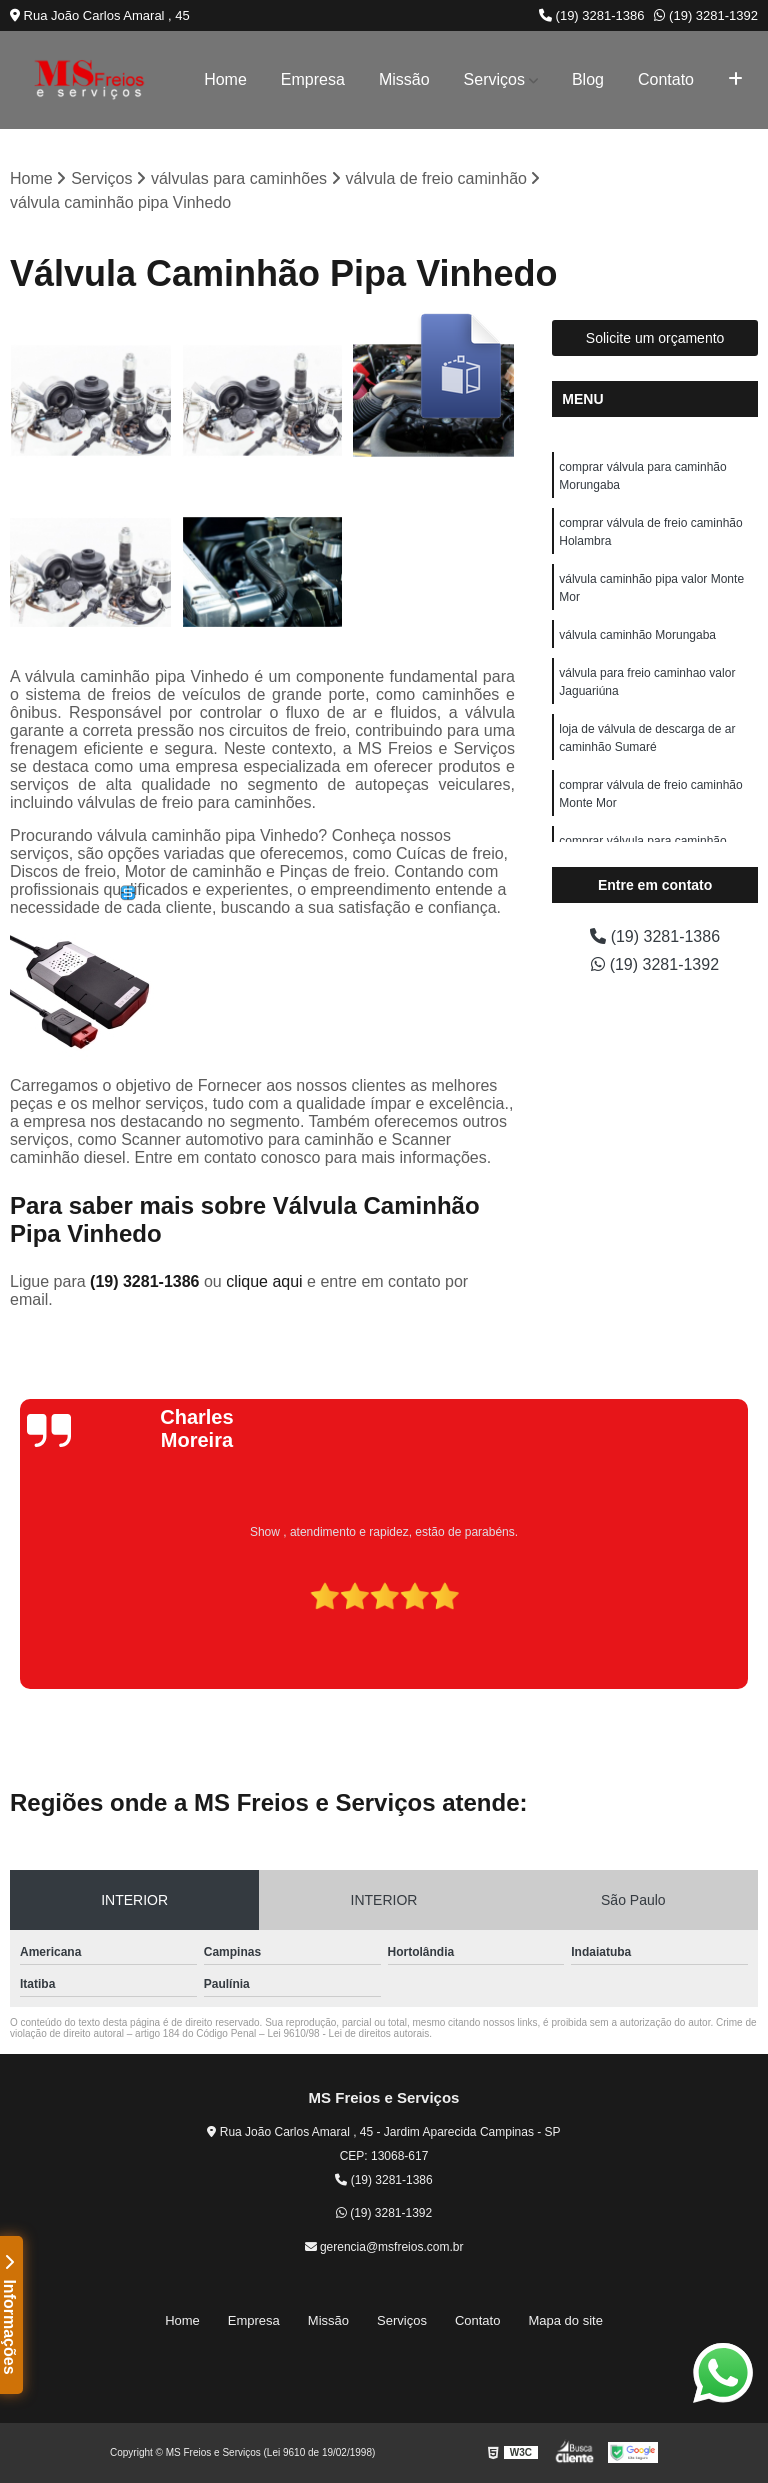  Describe the element at coordinates (128, 893) in the screenshot. I see `configure windows file sharing settings` at that location.